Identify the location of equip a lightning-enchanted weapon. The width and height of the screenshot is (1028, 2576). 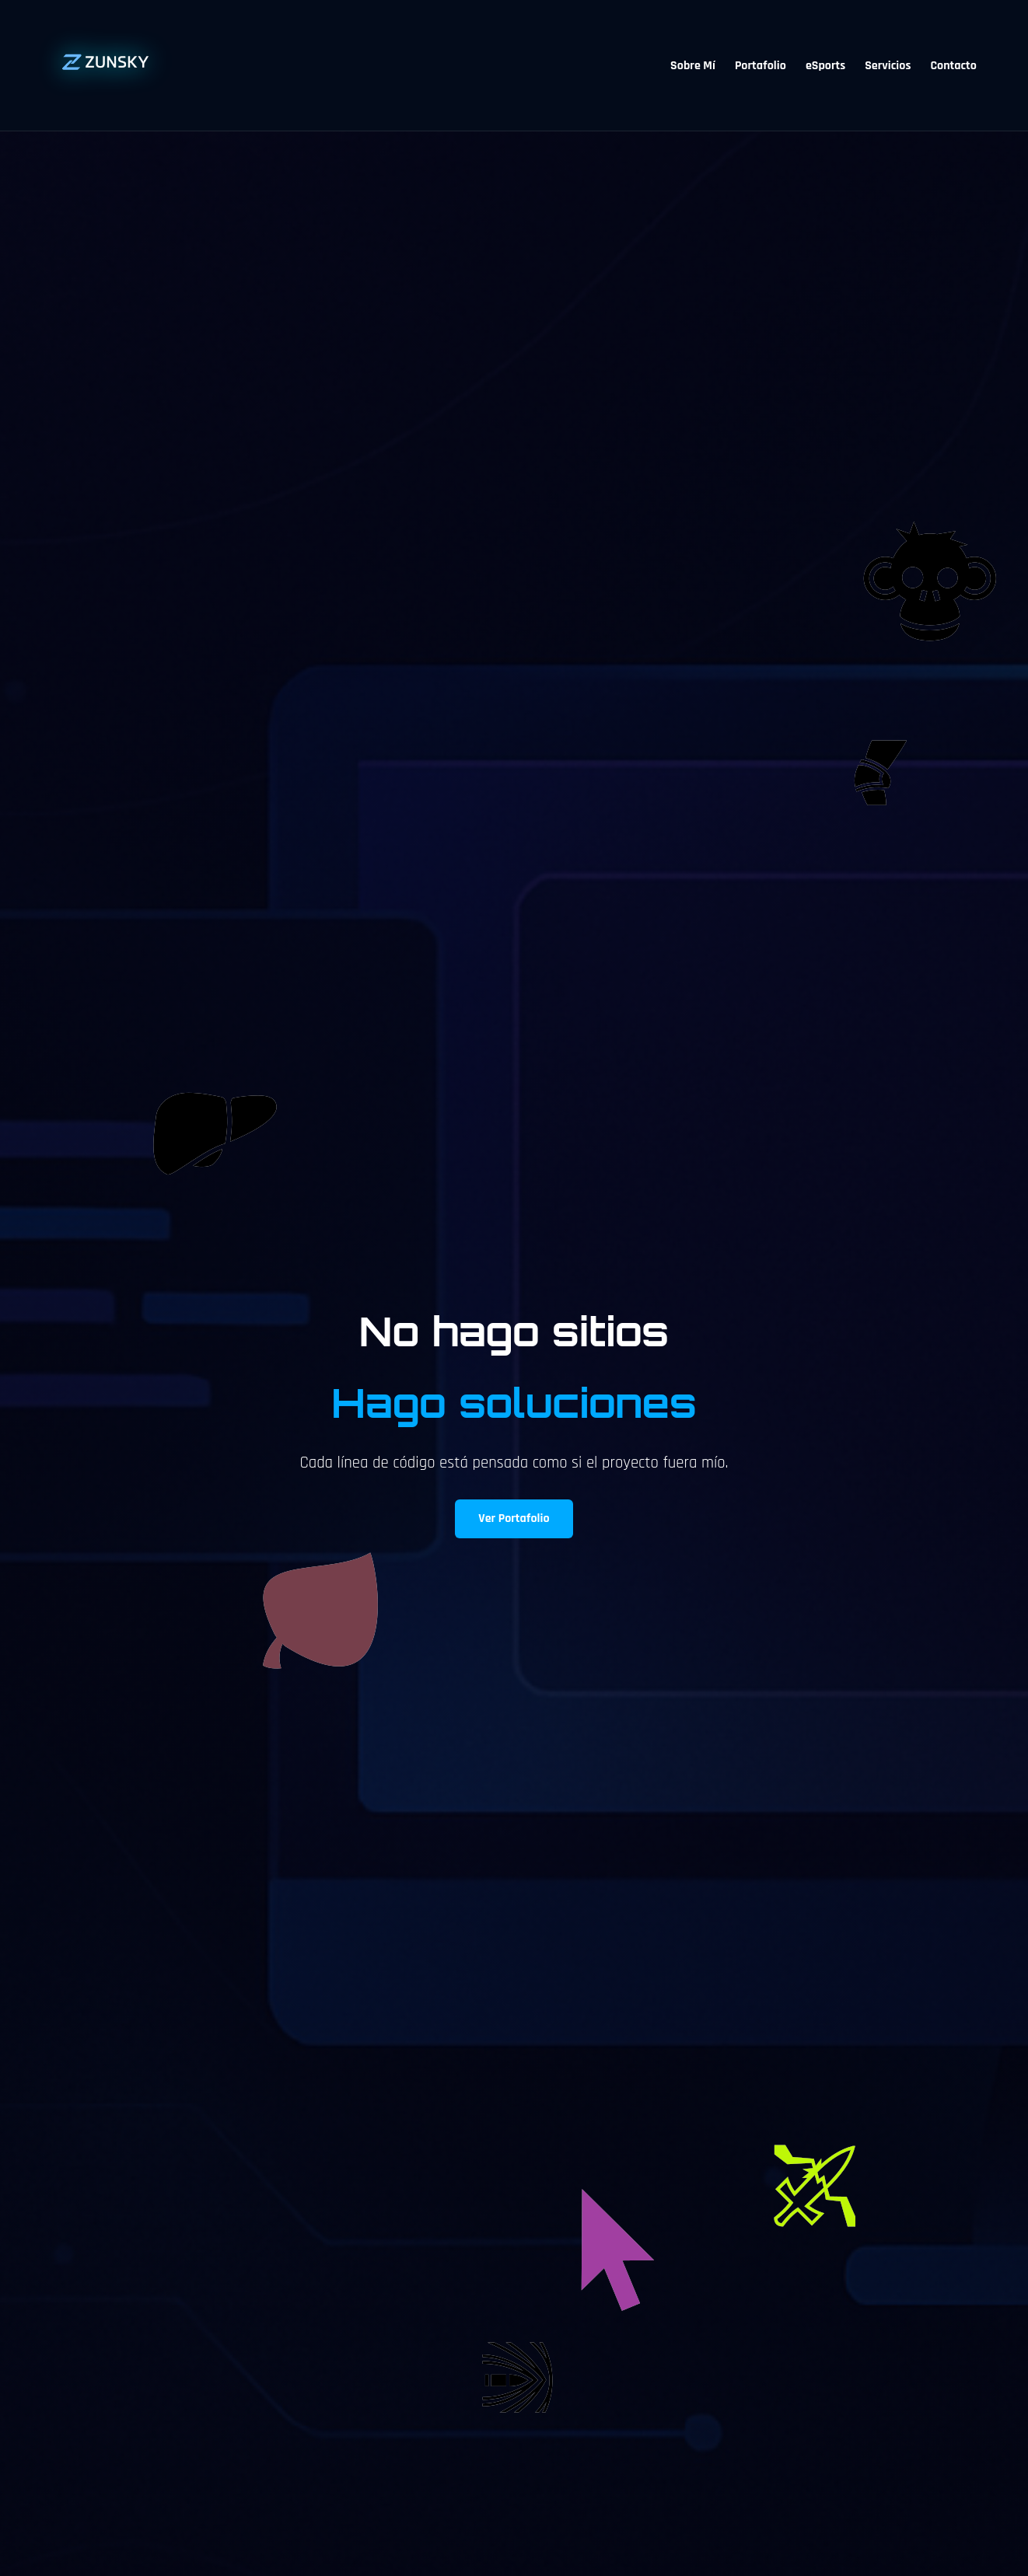
(815, 2186).